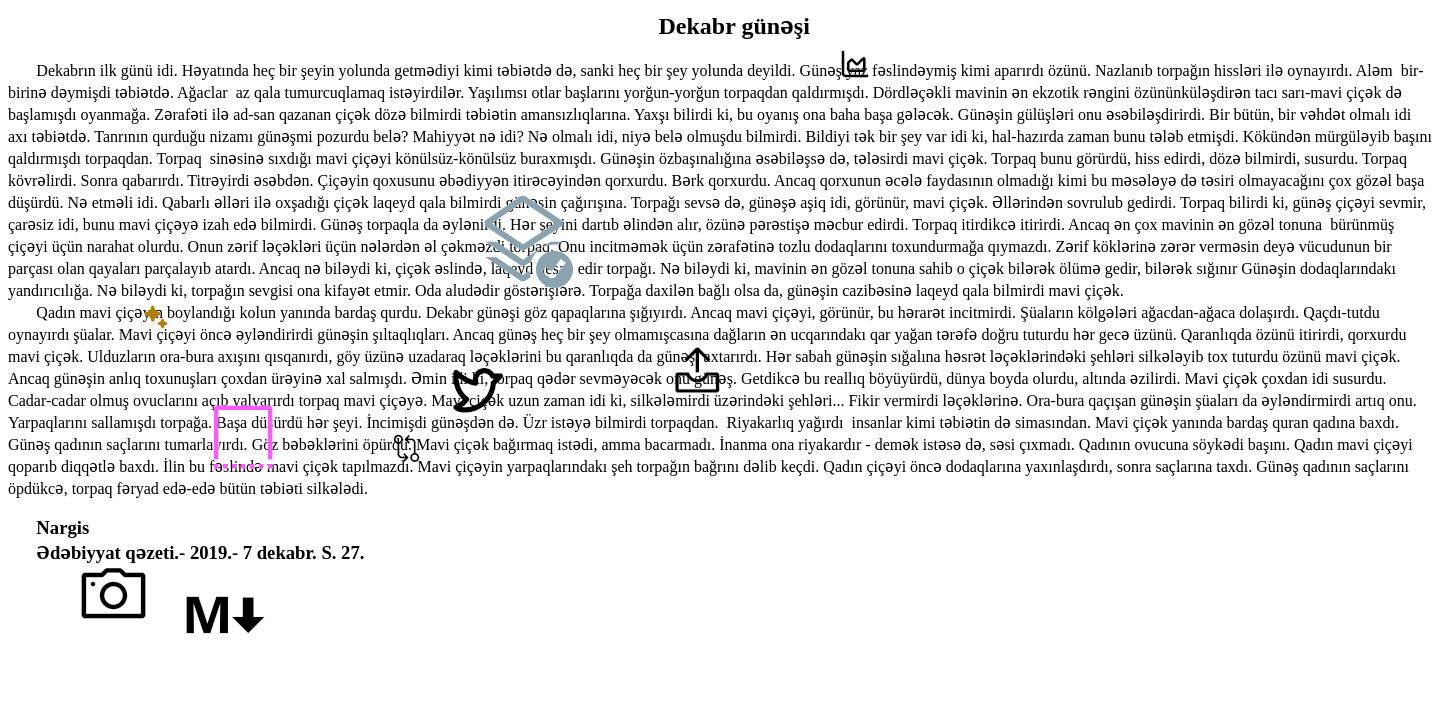 The width and height of the screenshot is (1440, 720). I want to click on view active layers in the editor, so click(523, 238).